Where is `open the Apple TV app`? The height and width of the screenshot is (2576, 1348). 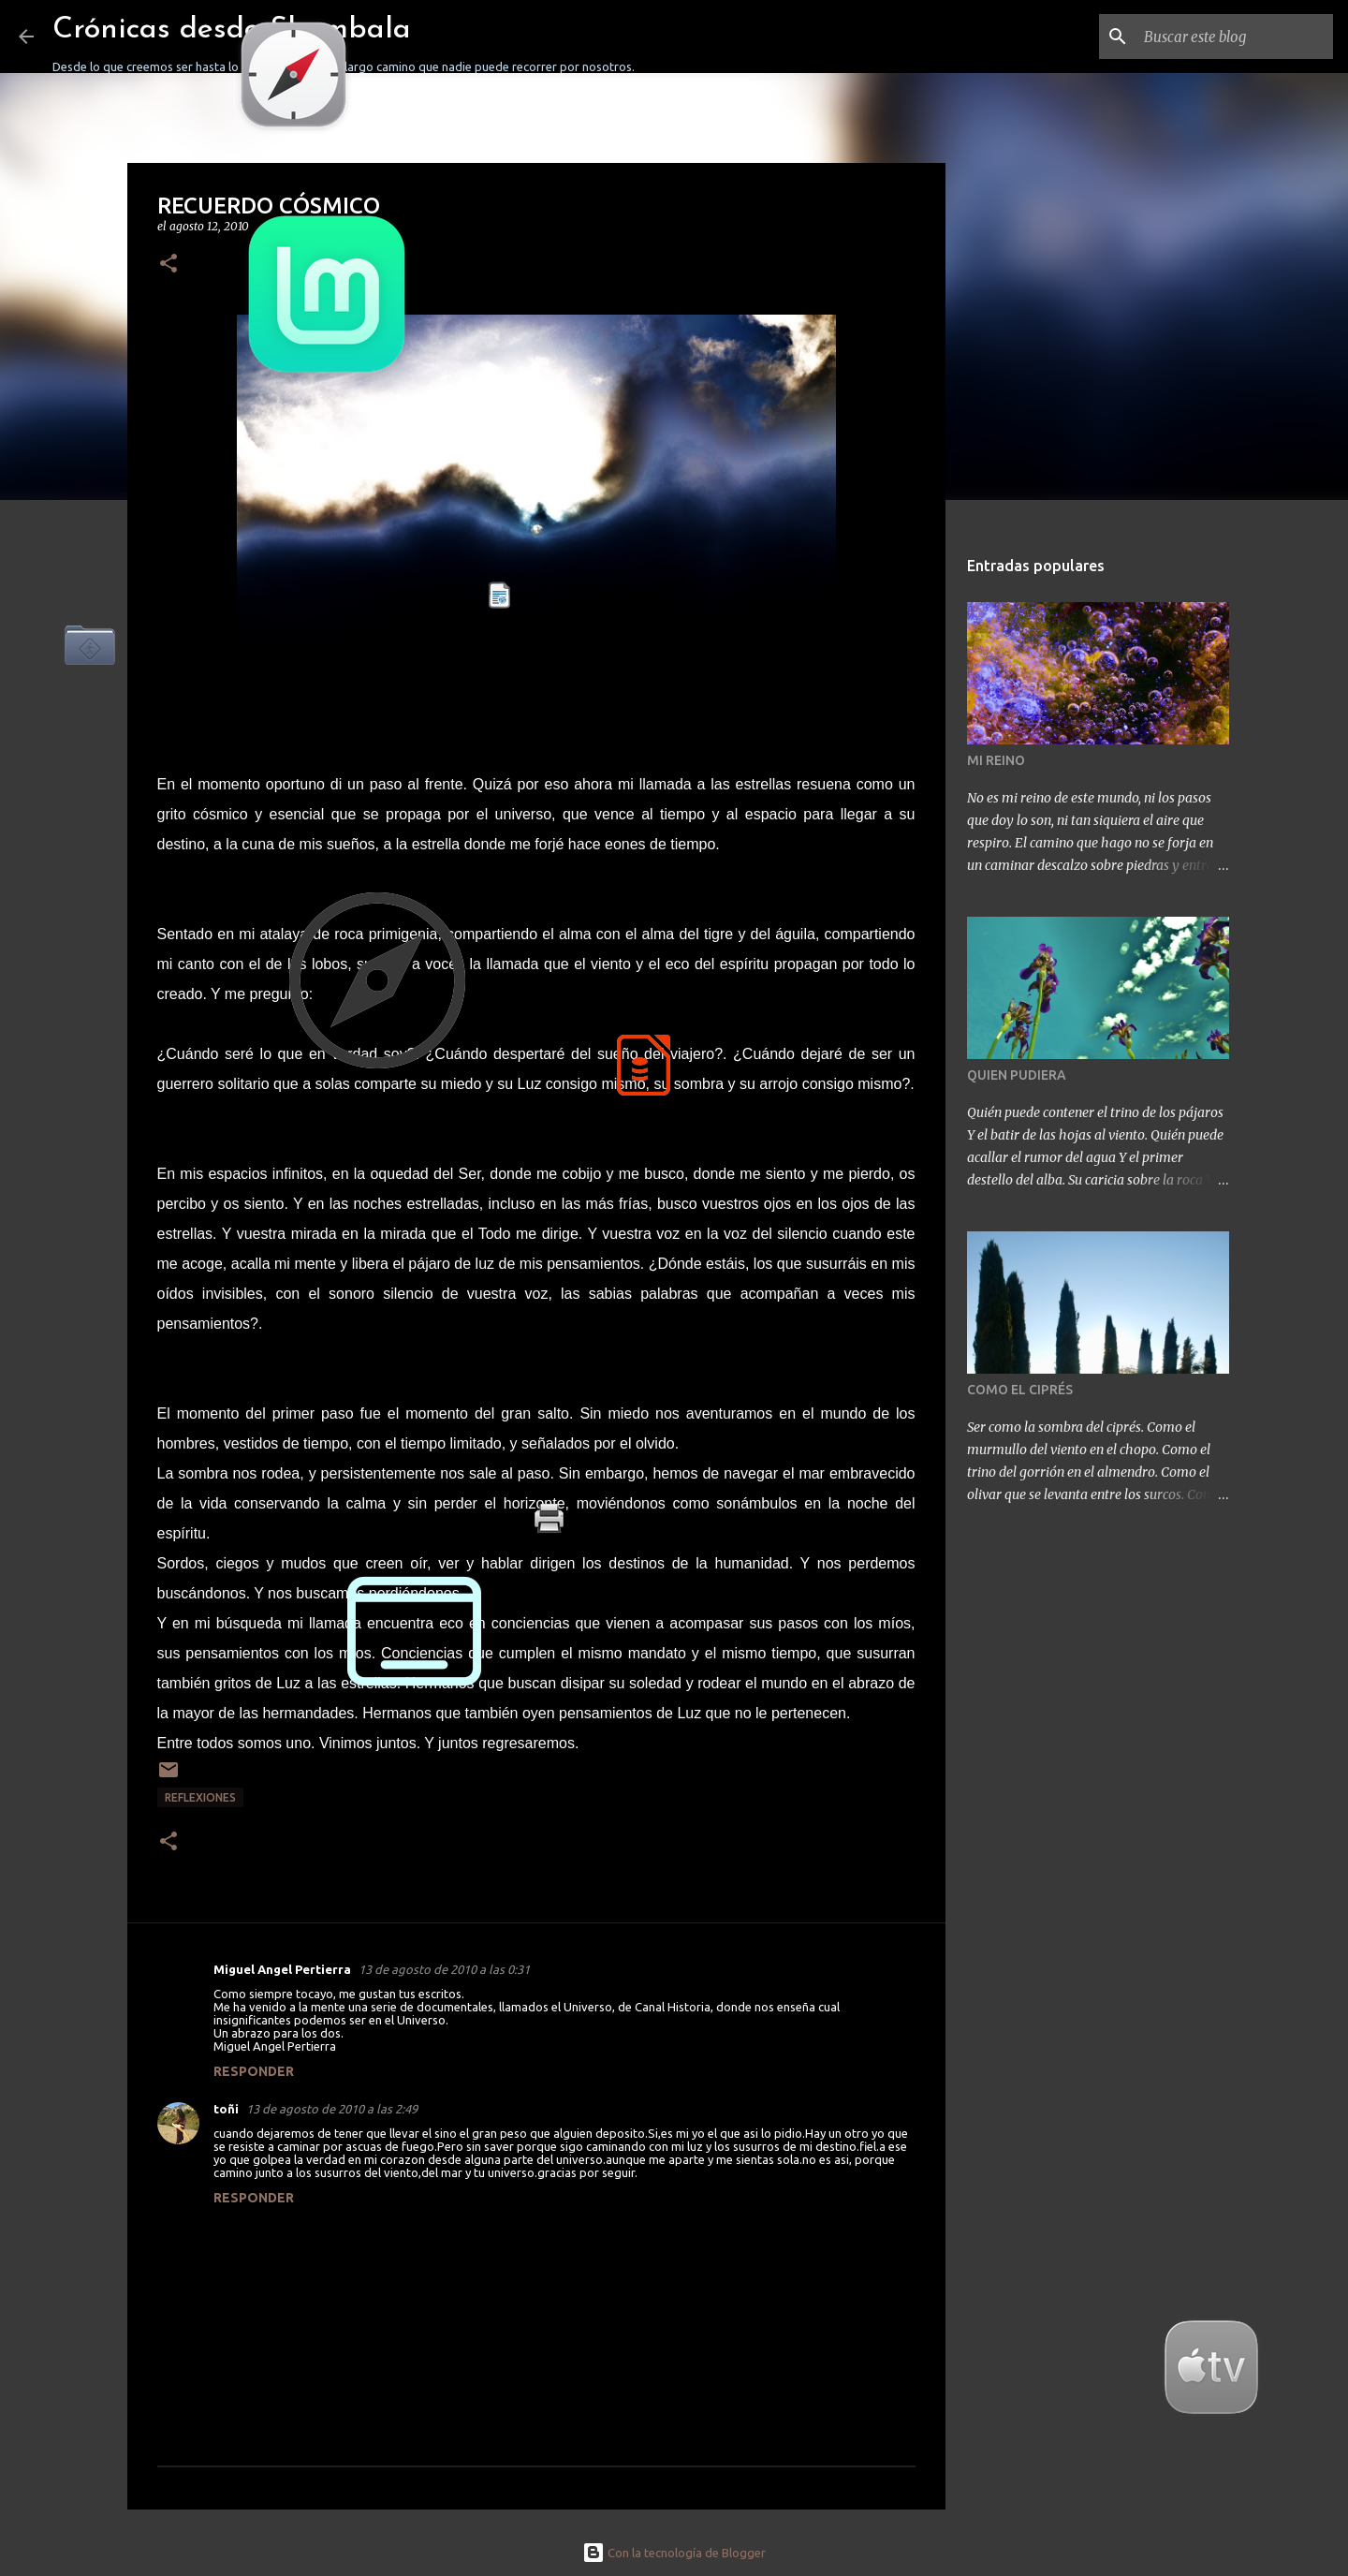 open the Apple TV app is located at coordinates (1211, 2367).